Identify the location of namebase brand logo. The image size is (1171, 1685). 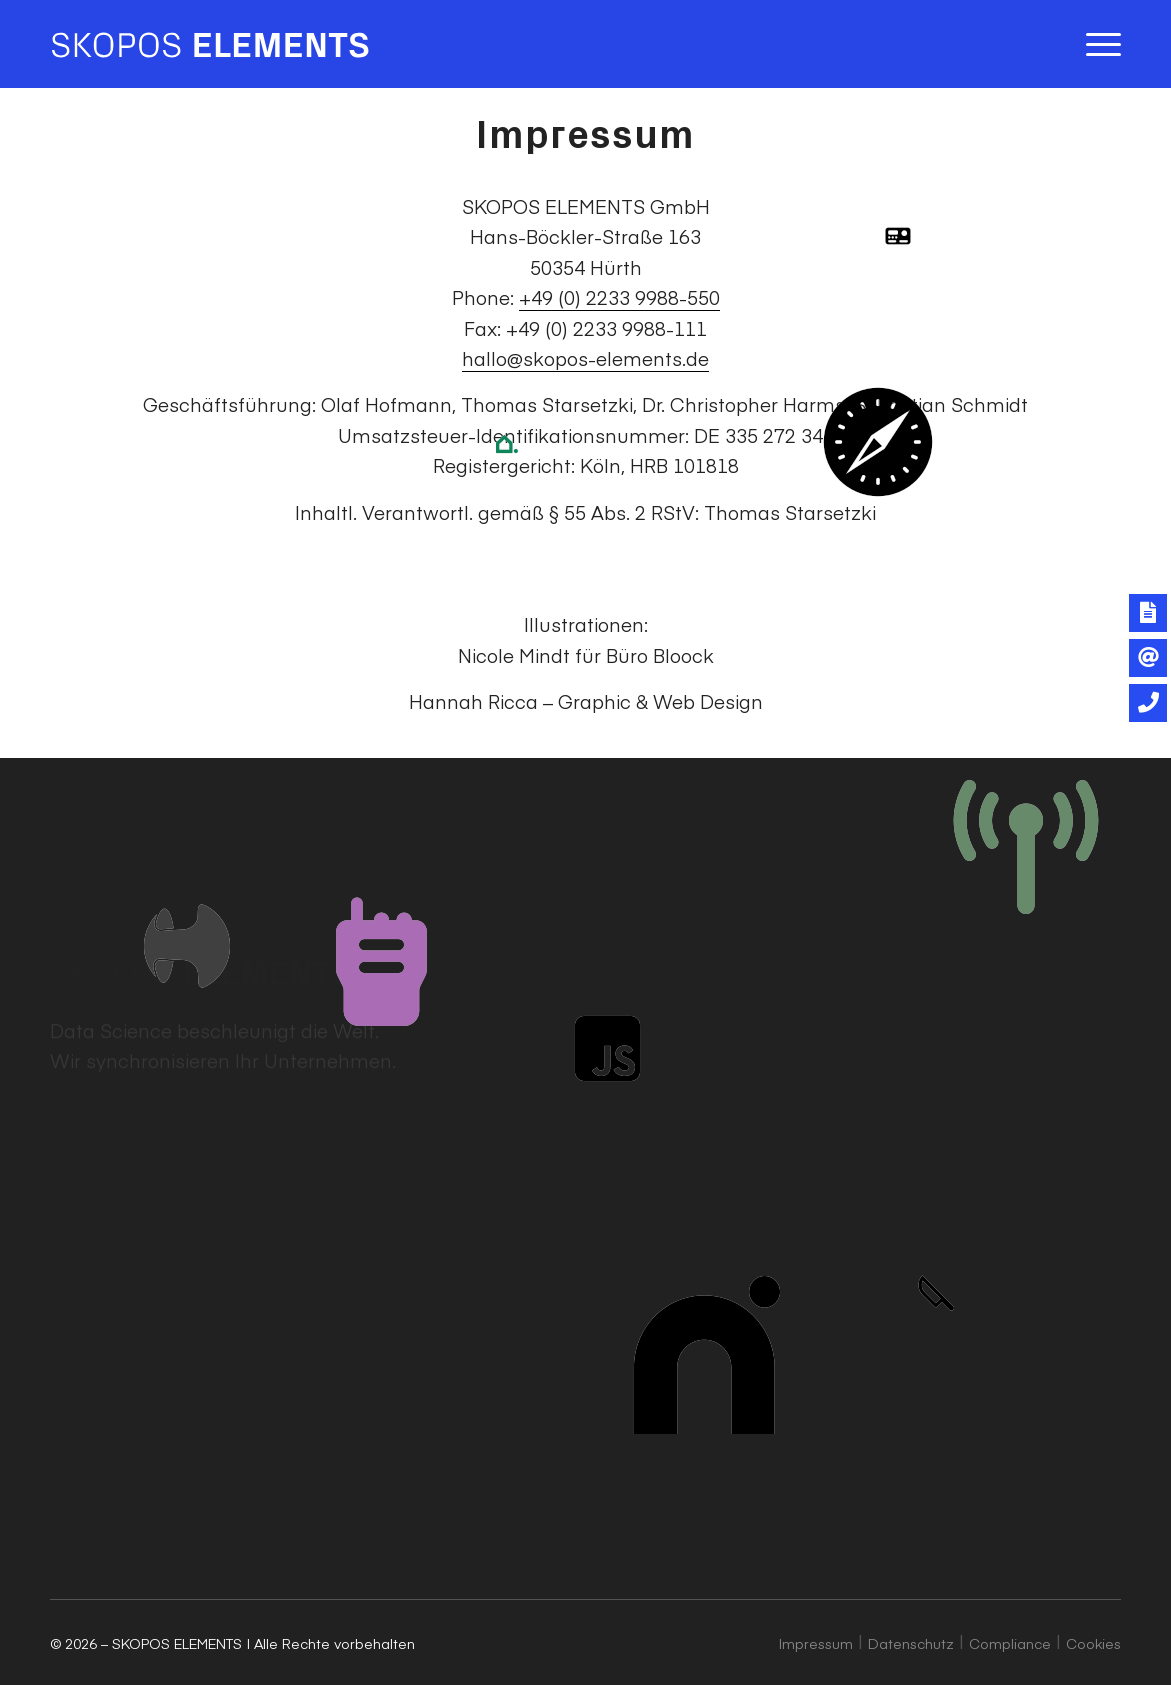
(707, 1355).